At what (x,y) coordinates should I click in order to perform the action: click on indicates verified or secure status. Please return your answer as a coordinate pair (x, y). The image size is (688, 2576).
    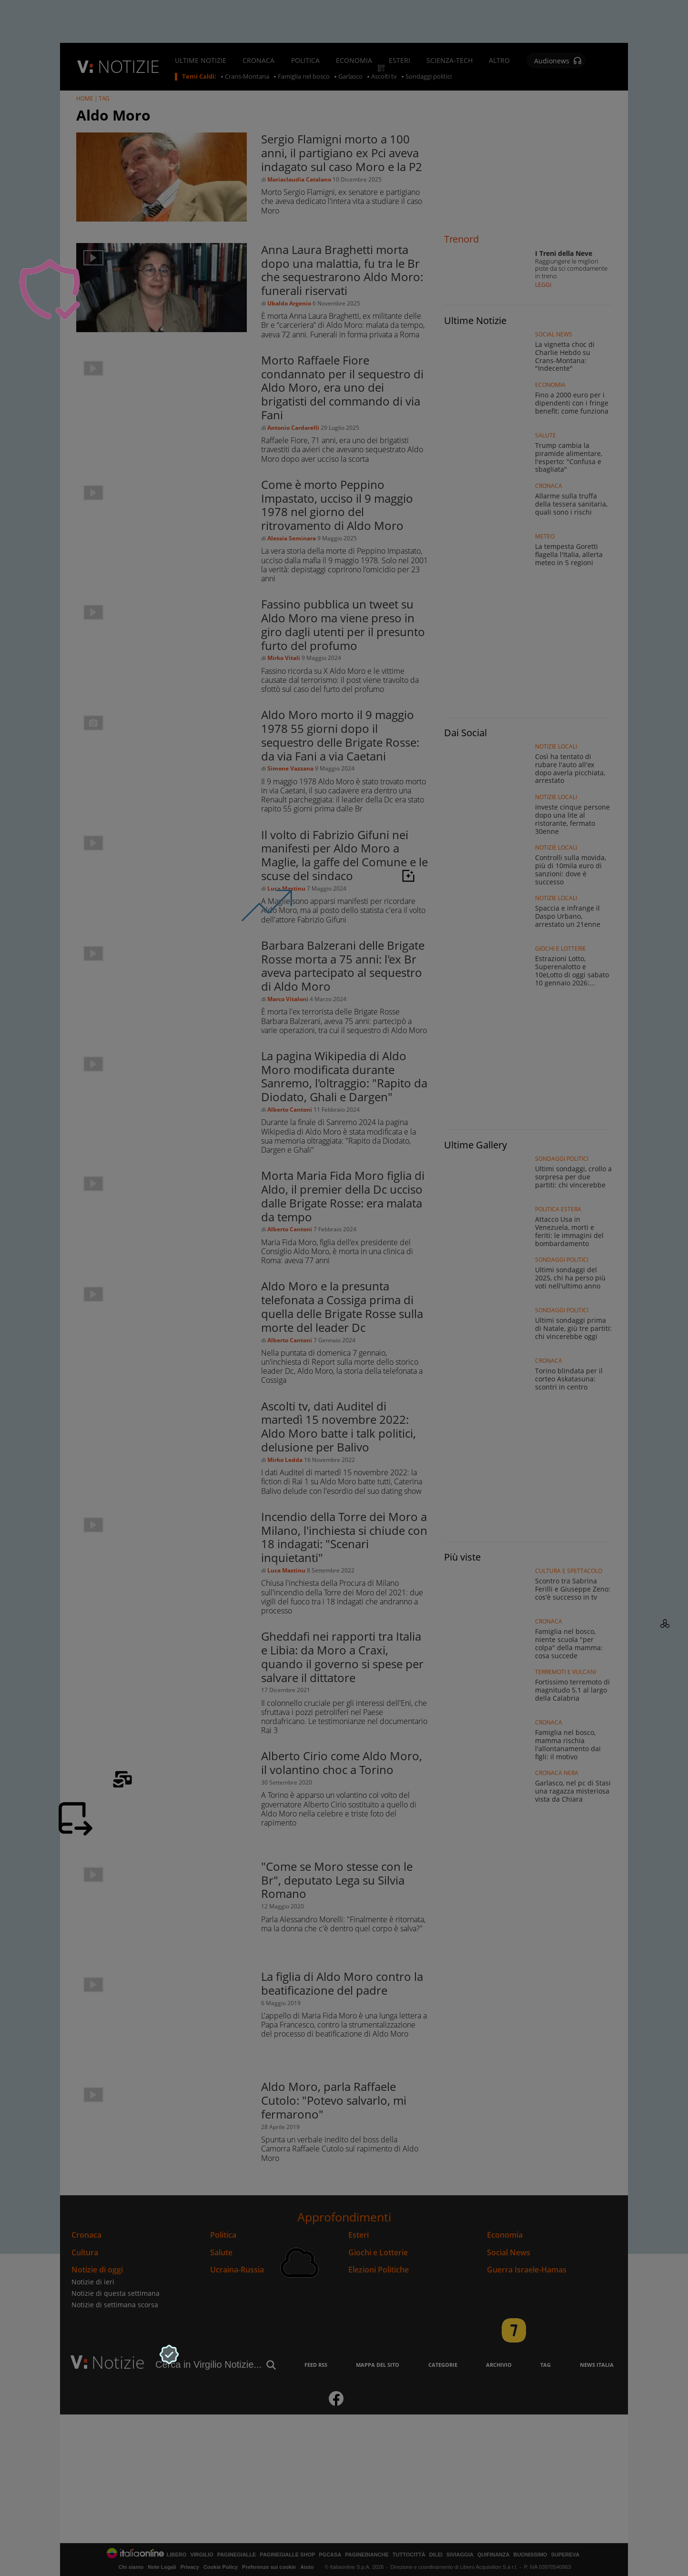
    Looking at the image, I should click on (50, 289).